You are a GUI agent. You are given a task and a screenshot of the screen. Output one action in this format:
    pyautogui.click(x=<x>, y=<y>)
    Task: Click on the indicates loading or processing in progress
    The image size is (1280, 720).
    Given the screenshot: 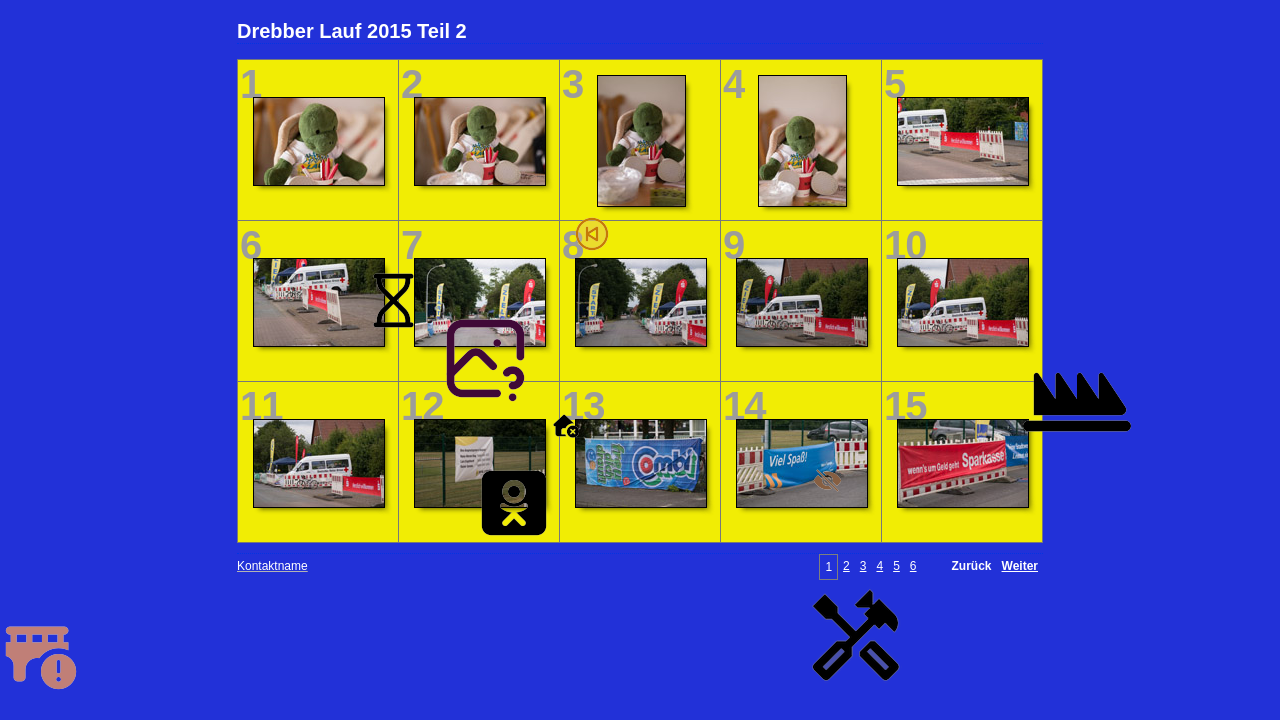 What is the action you would take?
    pyautogui.click(x=393, y=300)
    